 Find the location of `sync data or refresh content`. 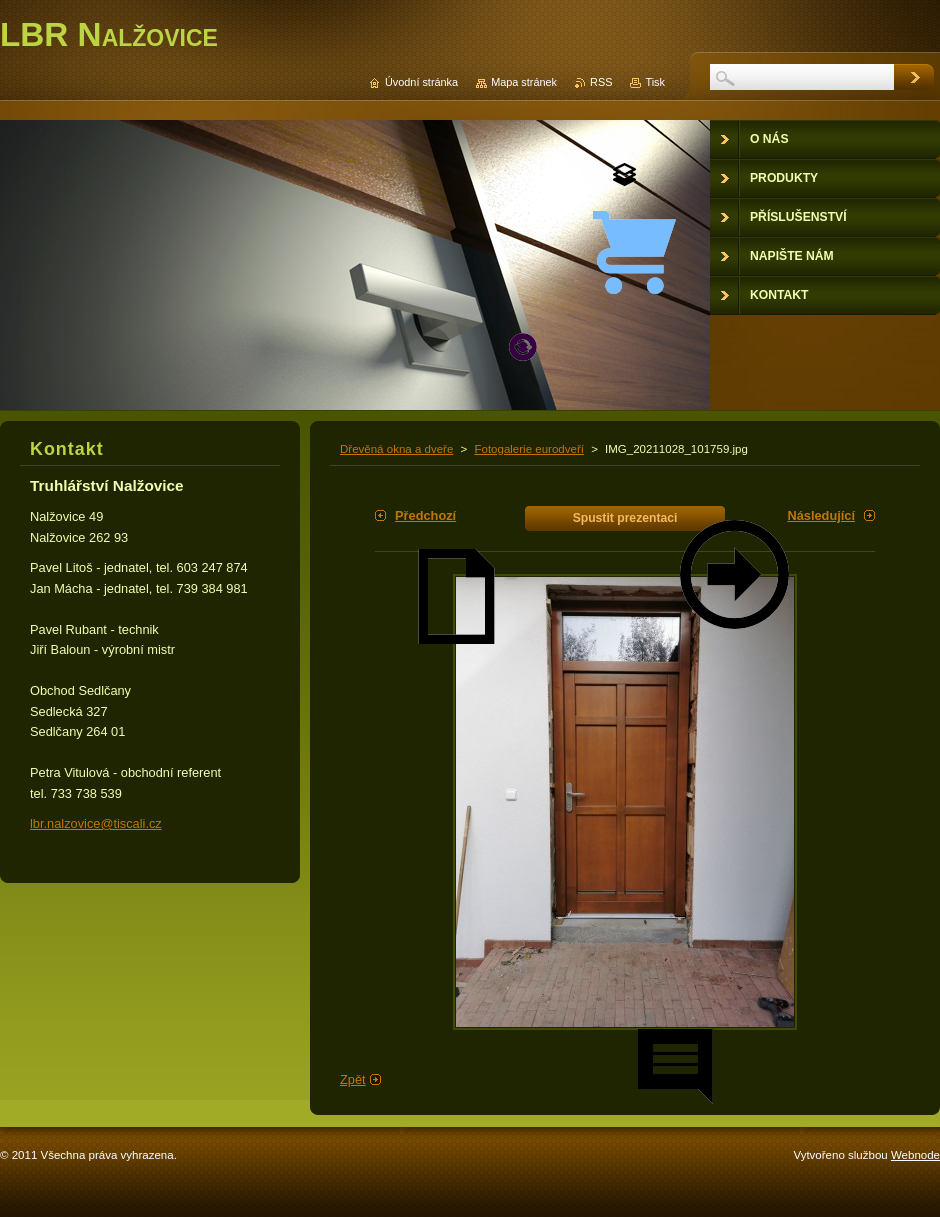

sync data or refresh content is located at coordinates (523, 347).